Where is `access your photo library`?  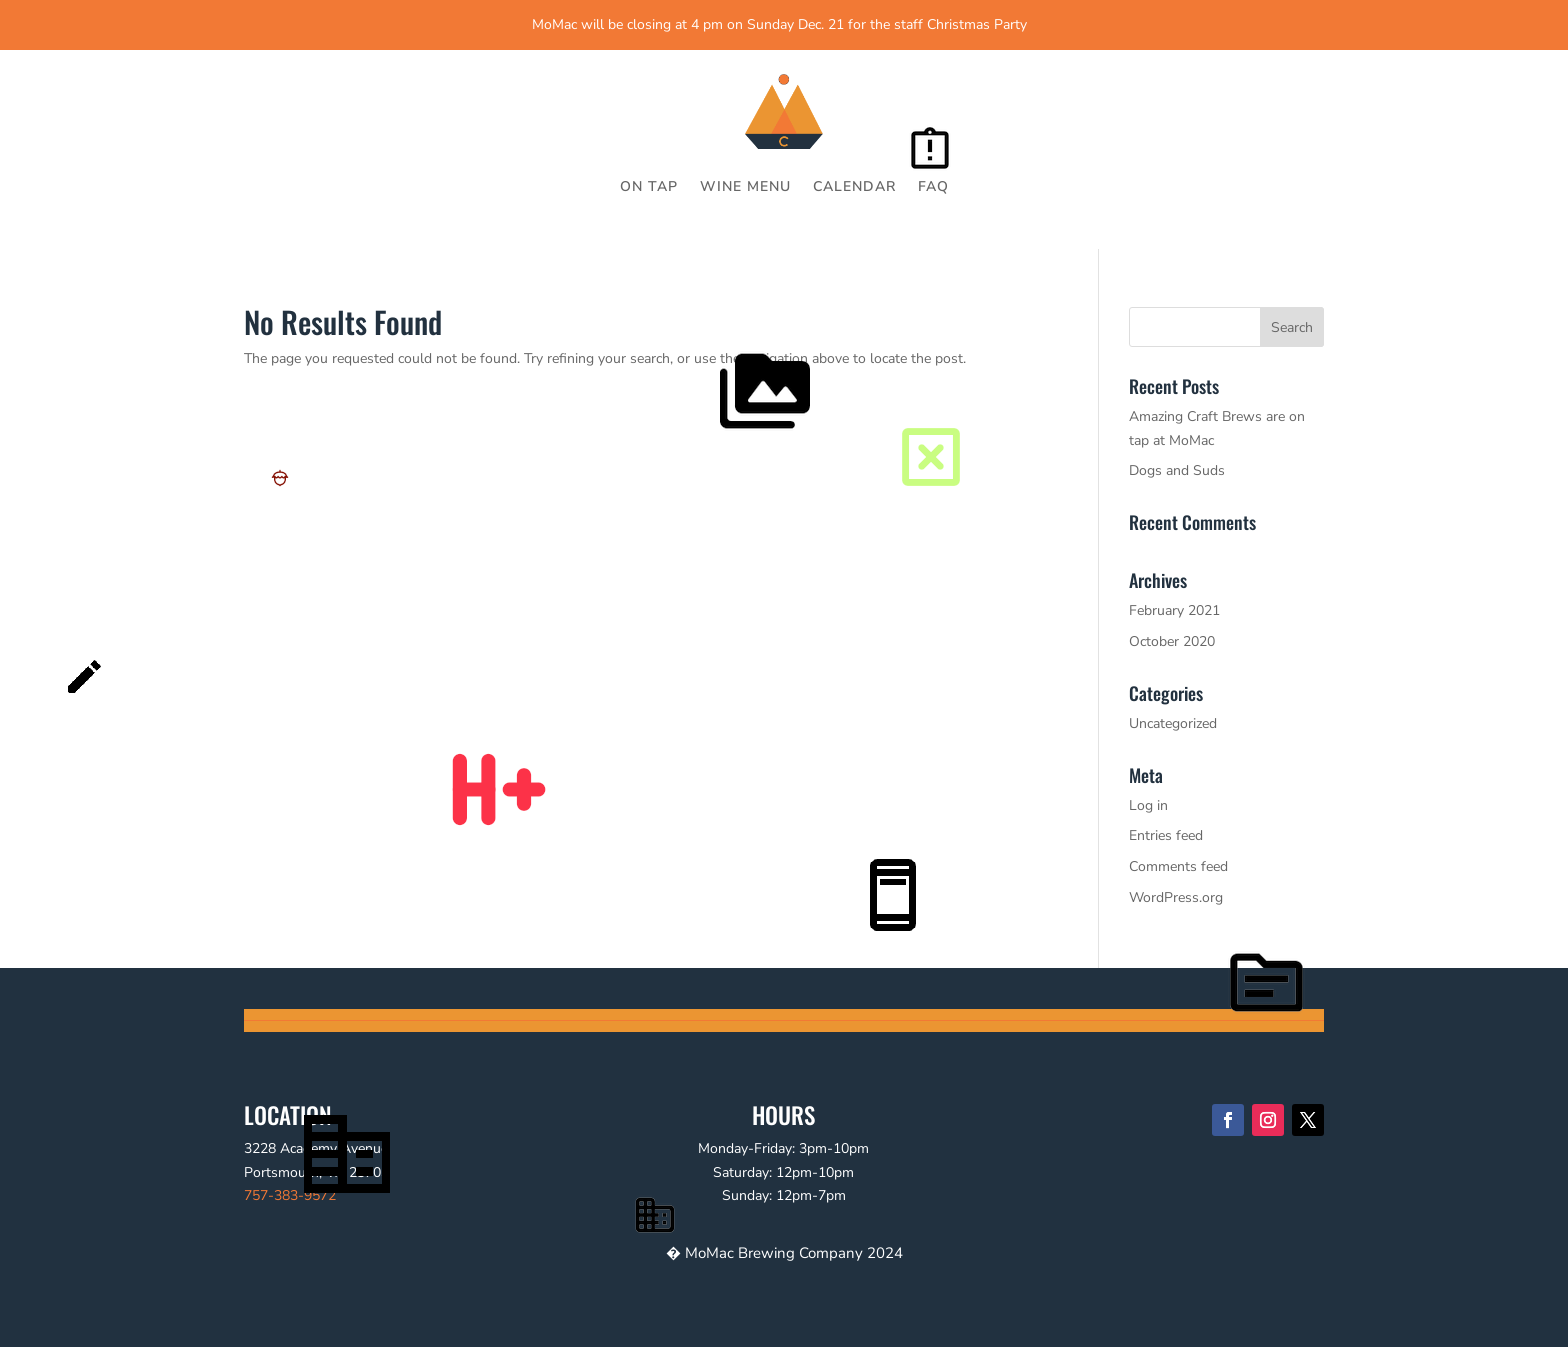
access your photo library is located at coordinates (765, 391).